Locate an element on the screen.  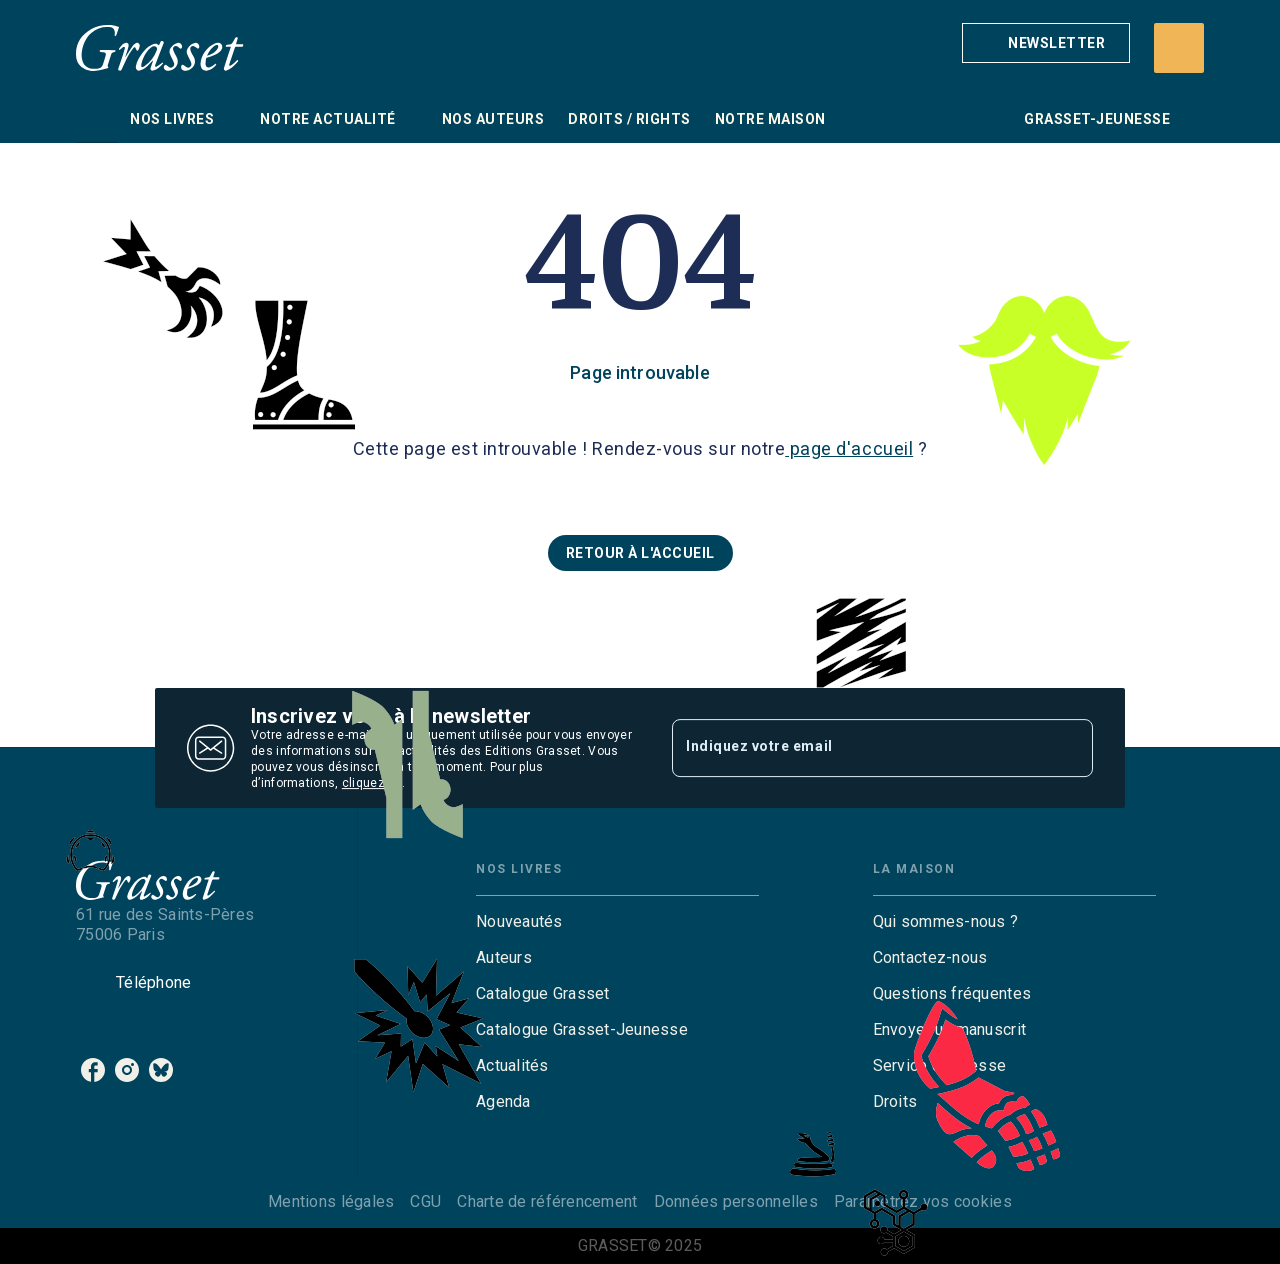
indicates signal interference or connection static is located at coordinates (861, 643).